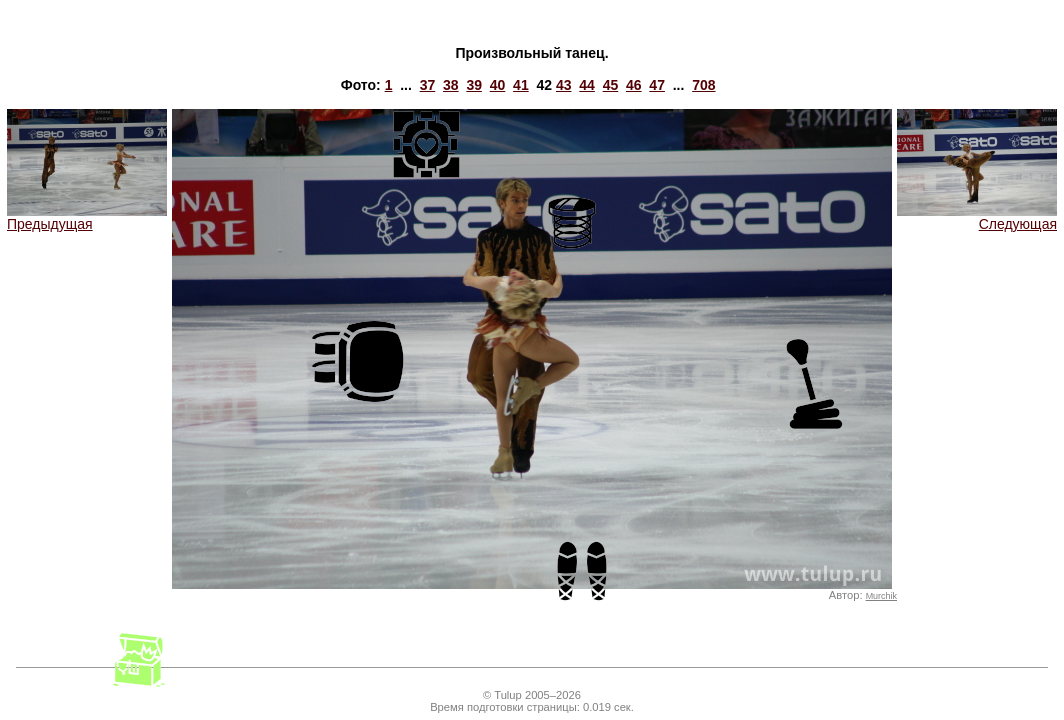  What do you see at coordinates (813, 383) in the screenshot?
I see `access vehicle transmission settings` at bounding box center [813, 383].